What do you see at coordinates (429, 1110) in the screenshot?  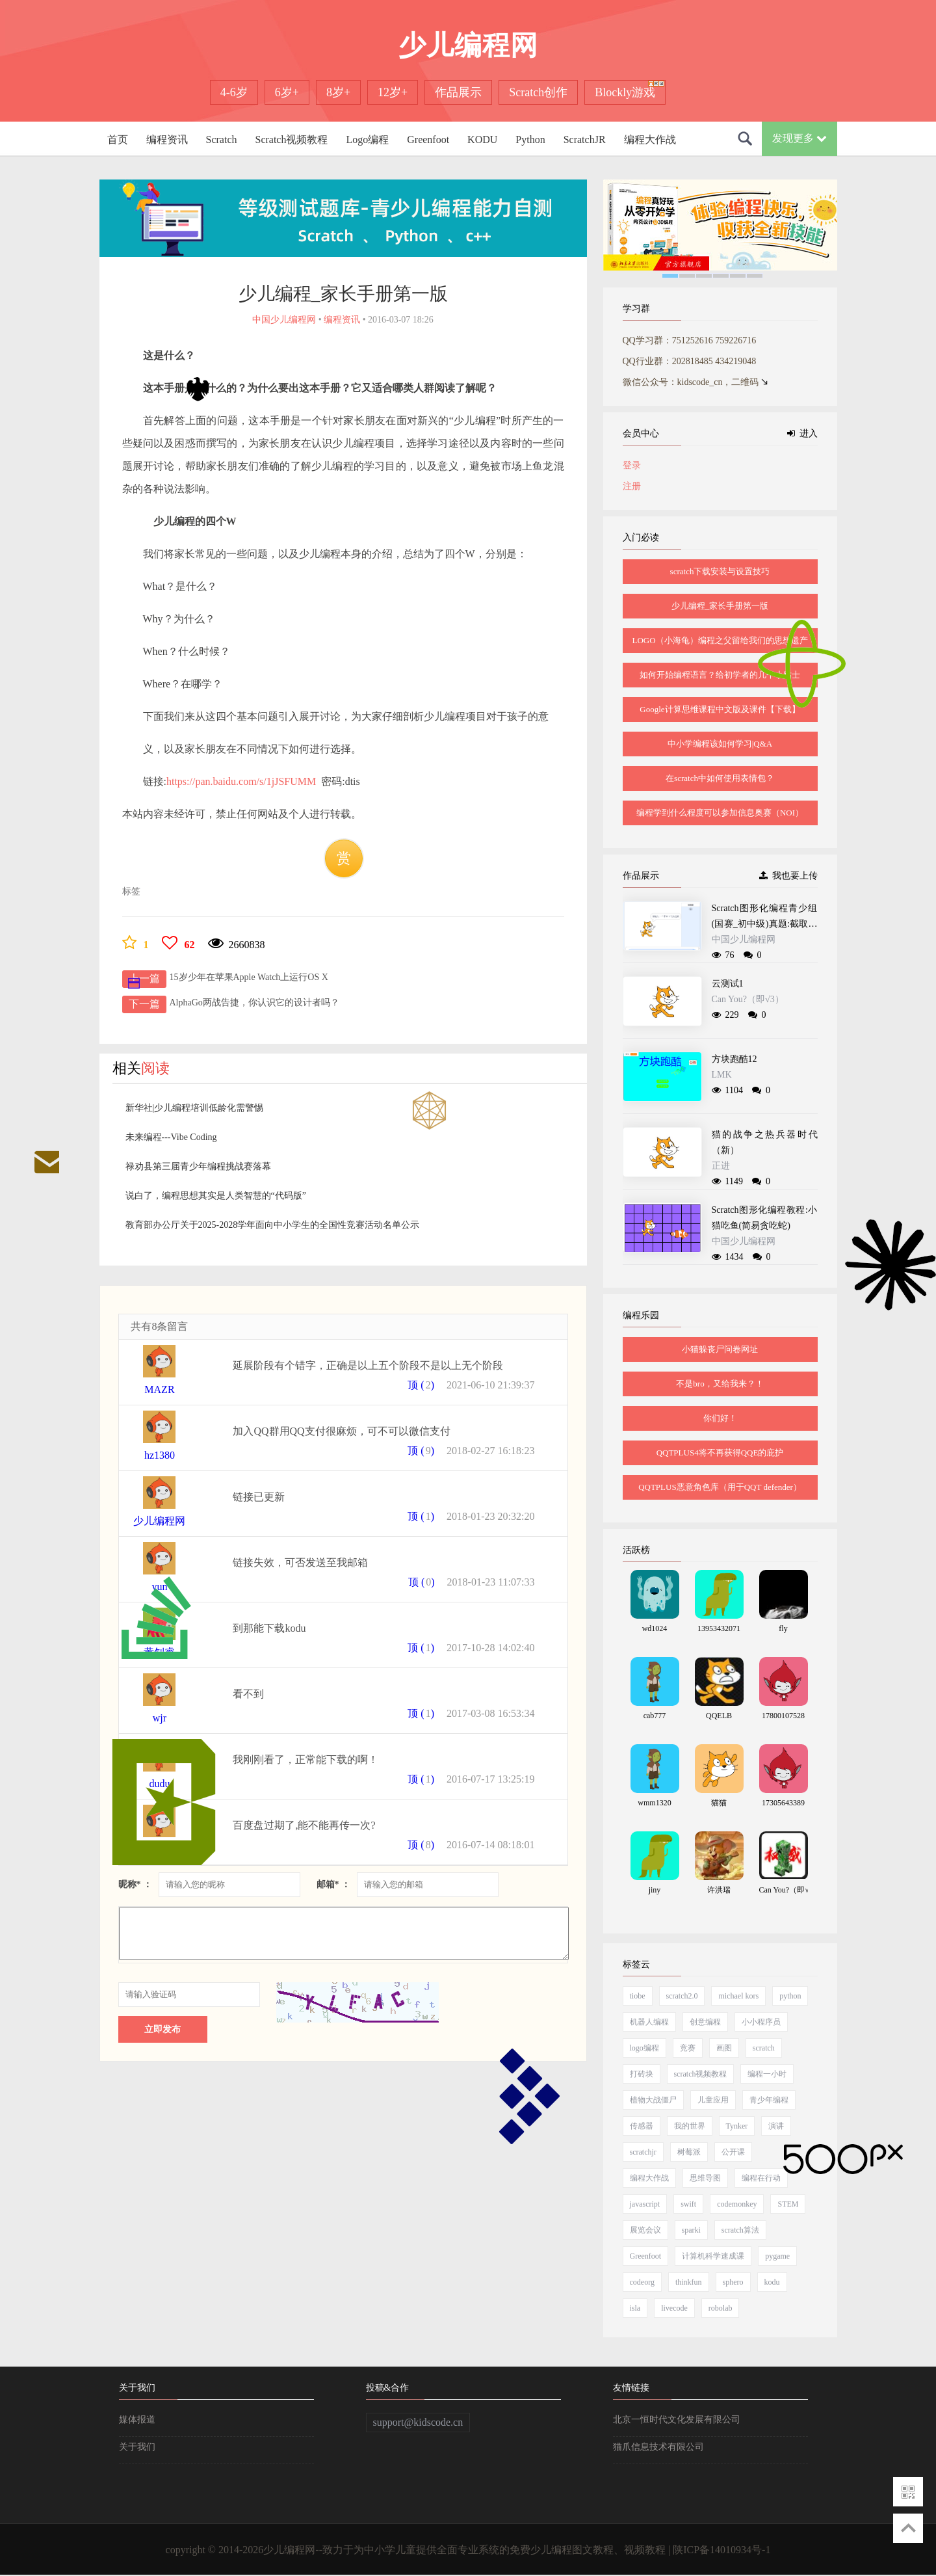 I see `OpenJS Foundation logo` at bounding box center [429, 1110].